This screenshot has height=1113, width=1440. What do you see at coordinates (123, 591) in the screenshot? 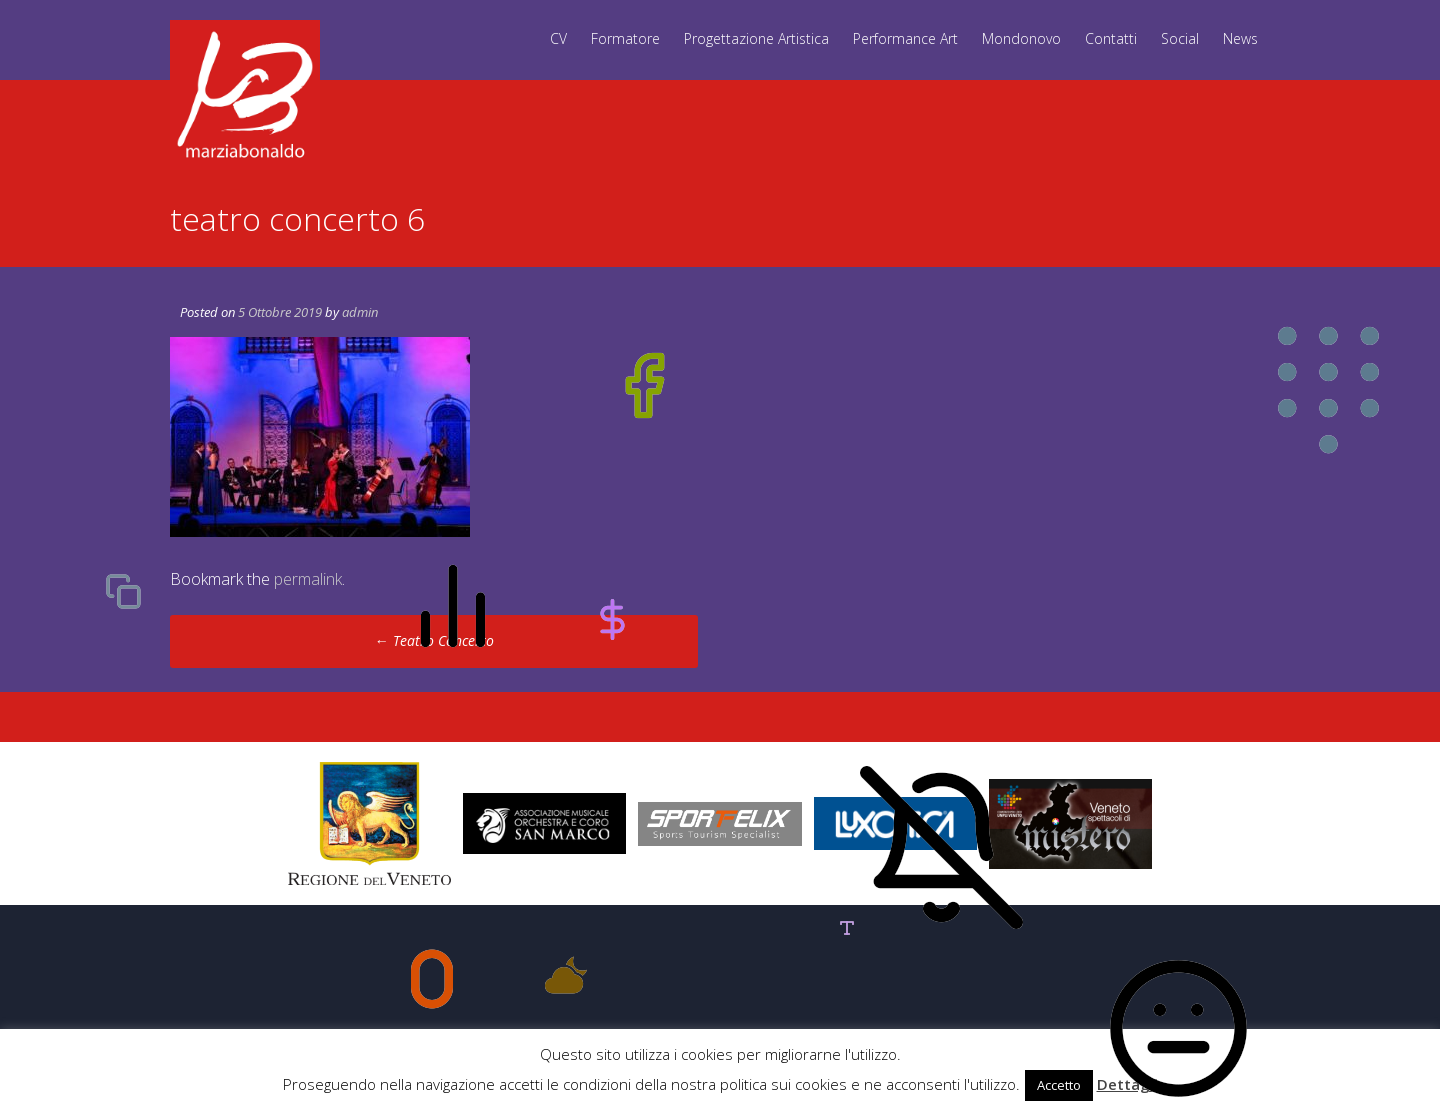
I see `copy to clipboard` at bounding box center [123, 591].